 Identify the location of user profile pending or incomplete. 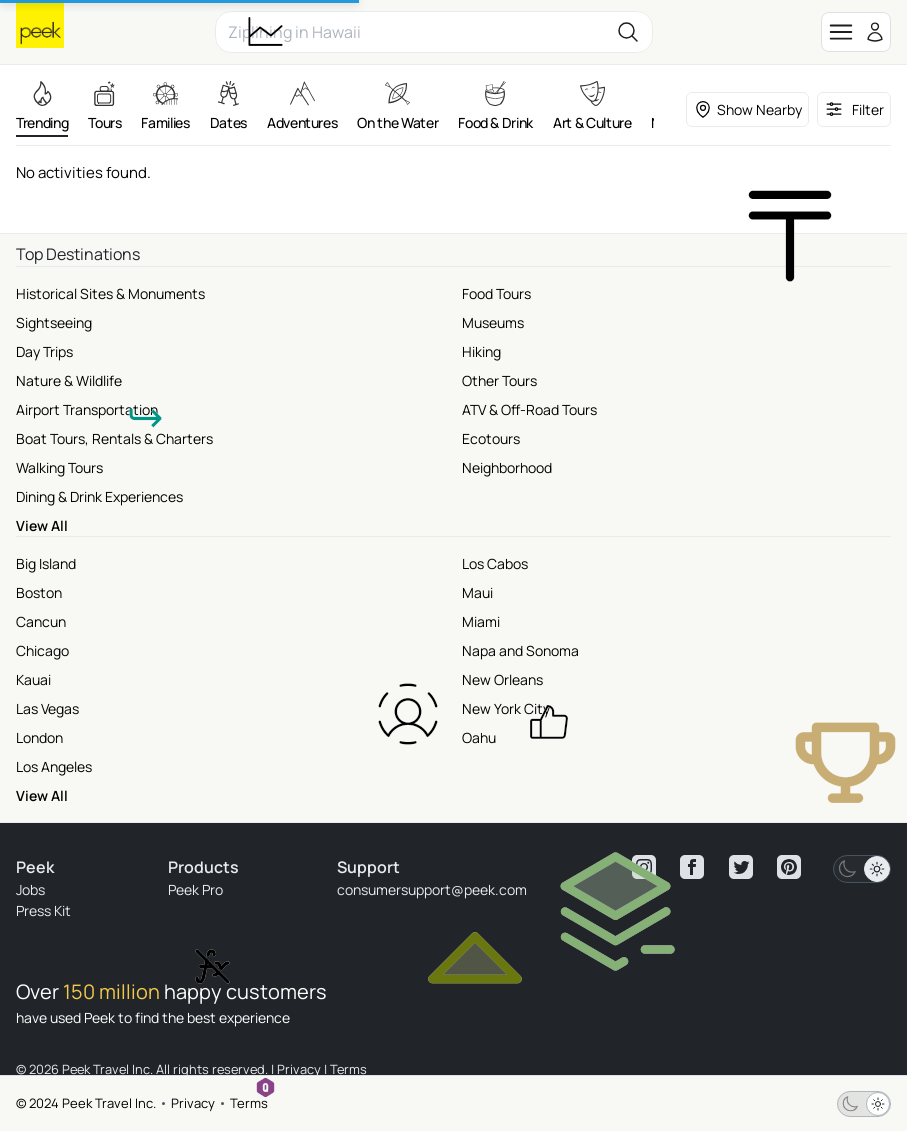
(408, 714).